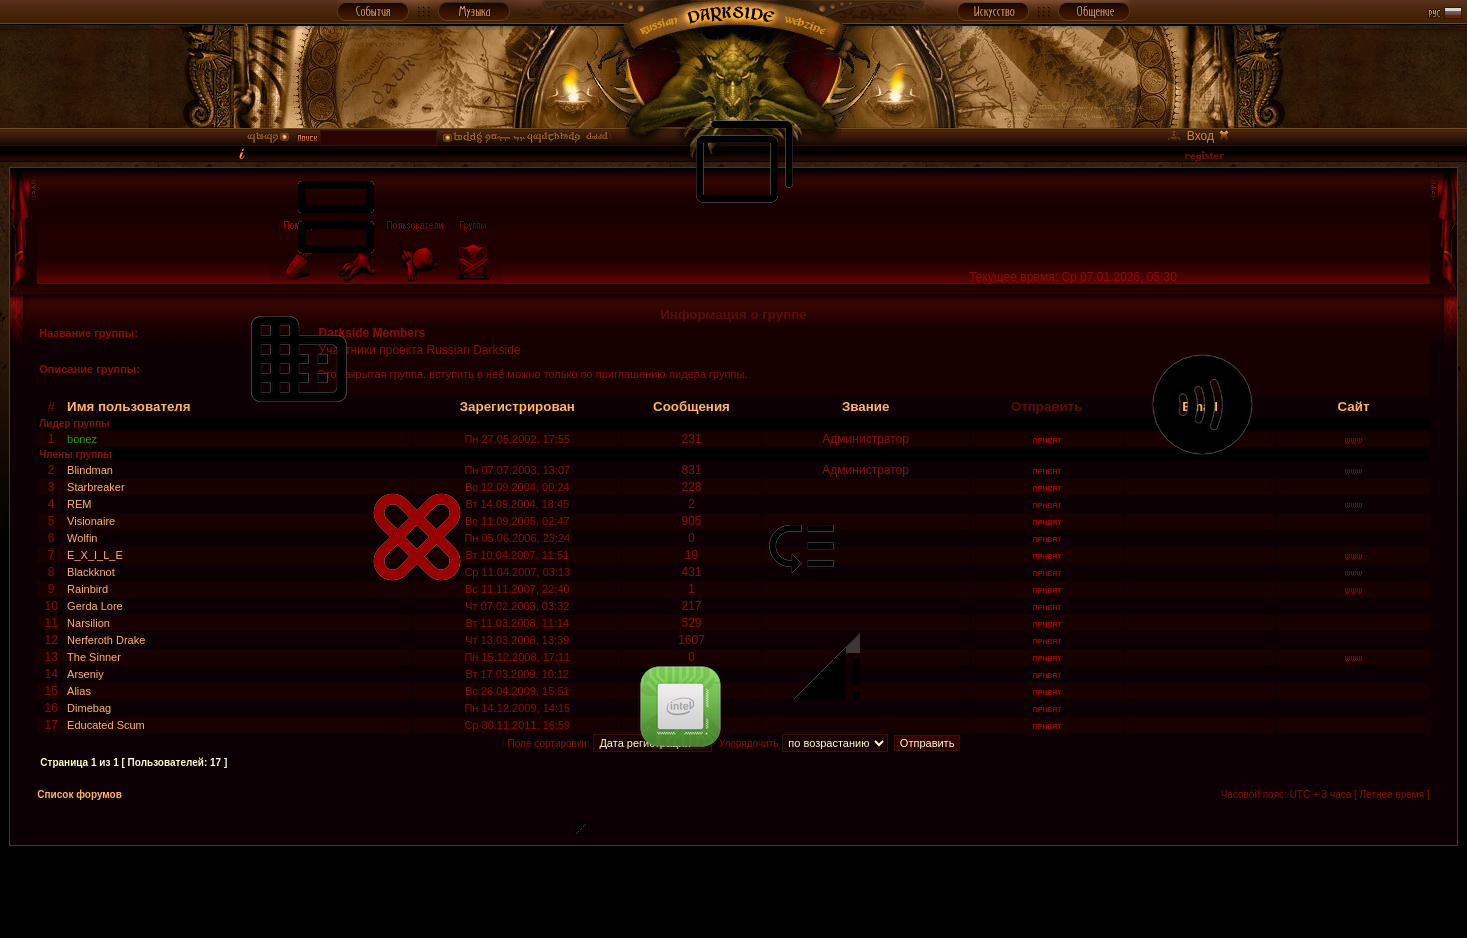 This screenshot has width=1467, height=938. I want to click on tap to pay with contactless payment, so click(1202, 404).